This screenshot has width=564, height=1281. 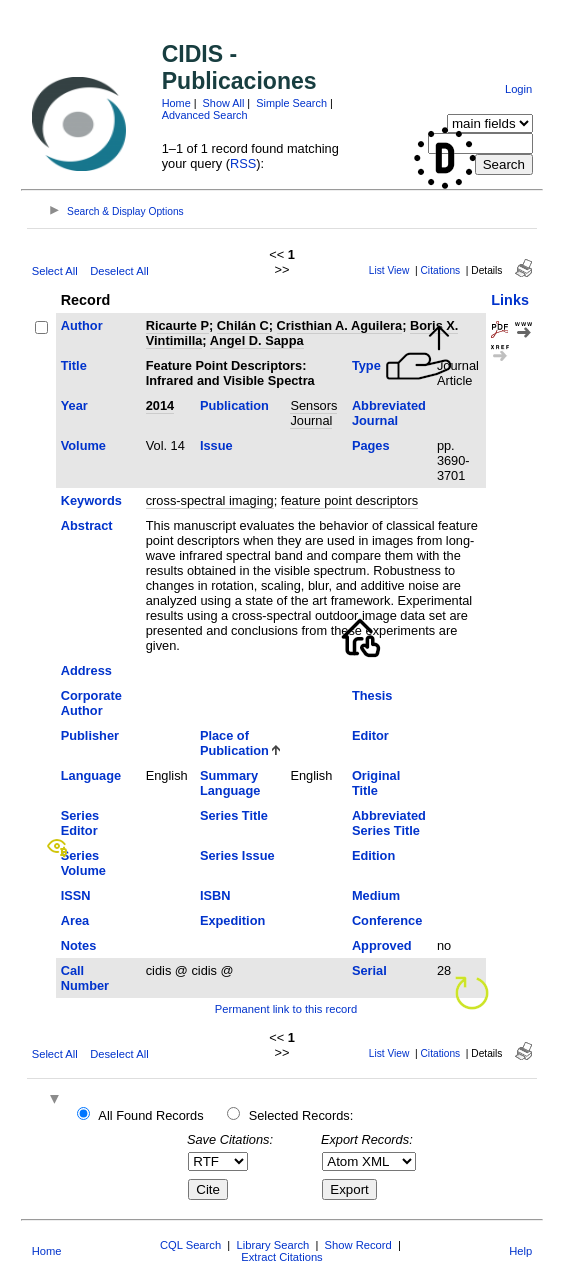 I want to click on access home care or support services, so click(x=360, y=637).